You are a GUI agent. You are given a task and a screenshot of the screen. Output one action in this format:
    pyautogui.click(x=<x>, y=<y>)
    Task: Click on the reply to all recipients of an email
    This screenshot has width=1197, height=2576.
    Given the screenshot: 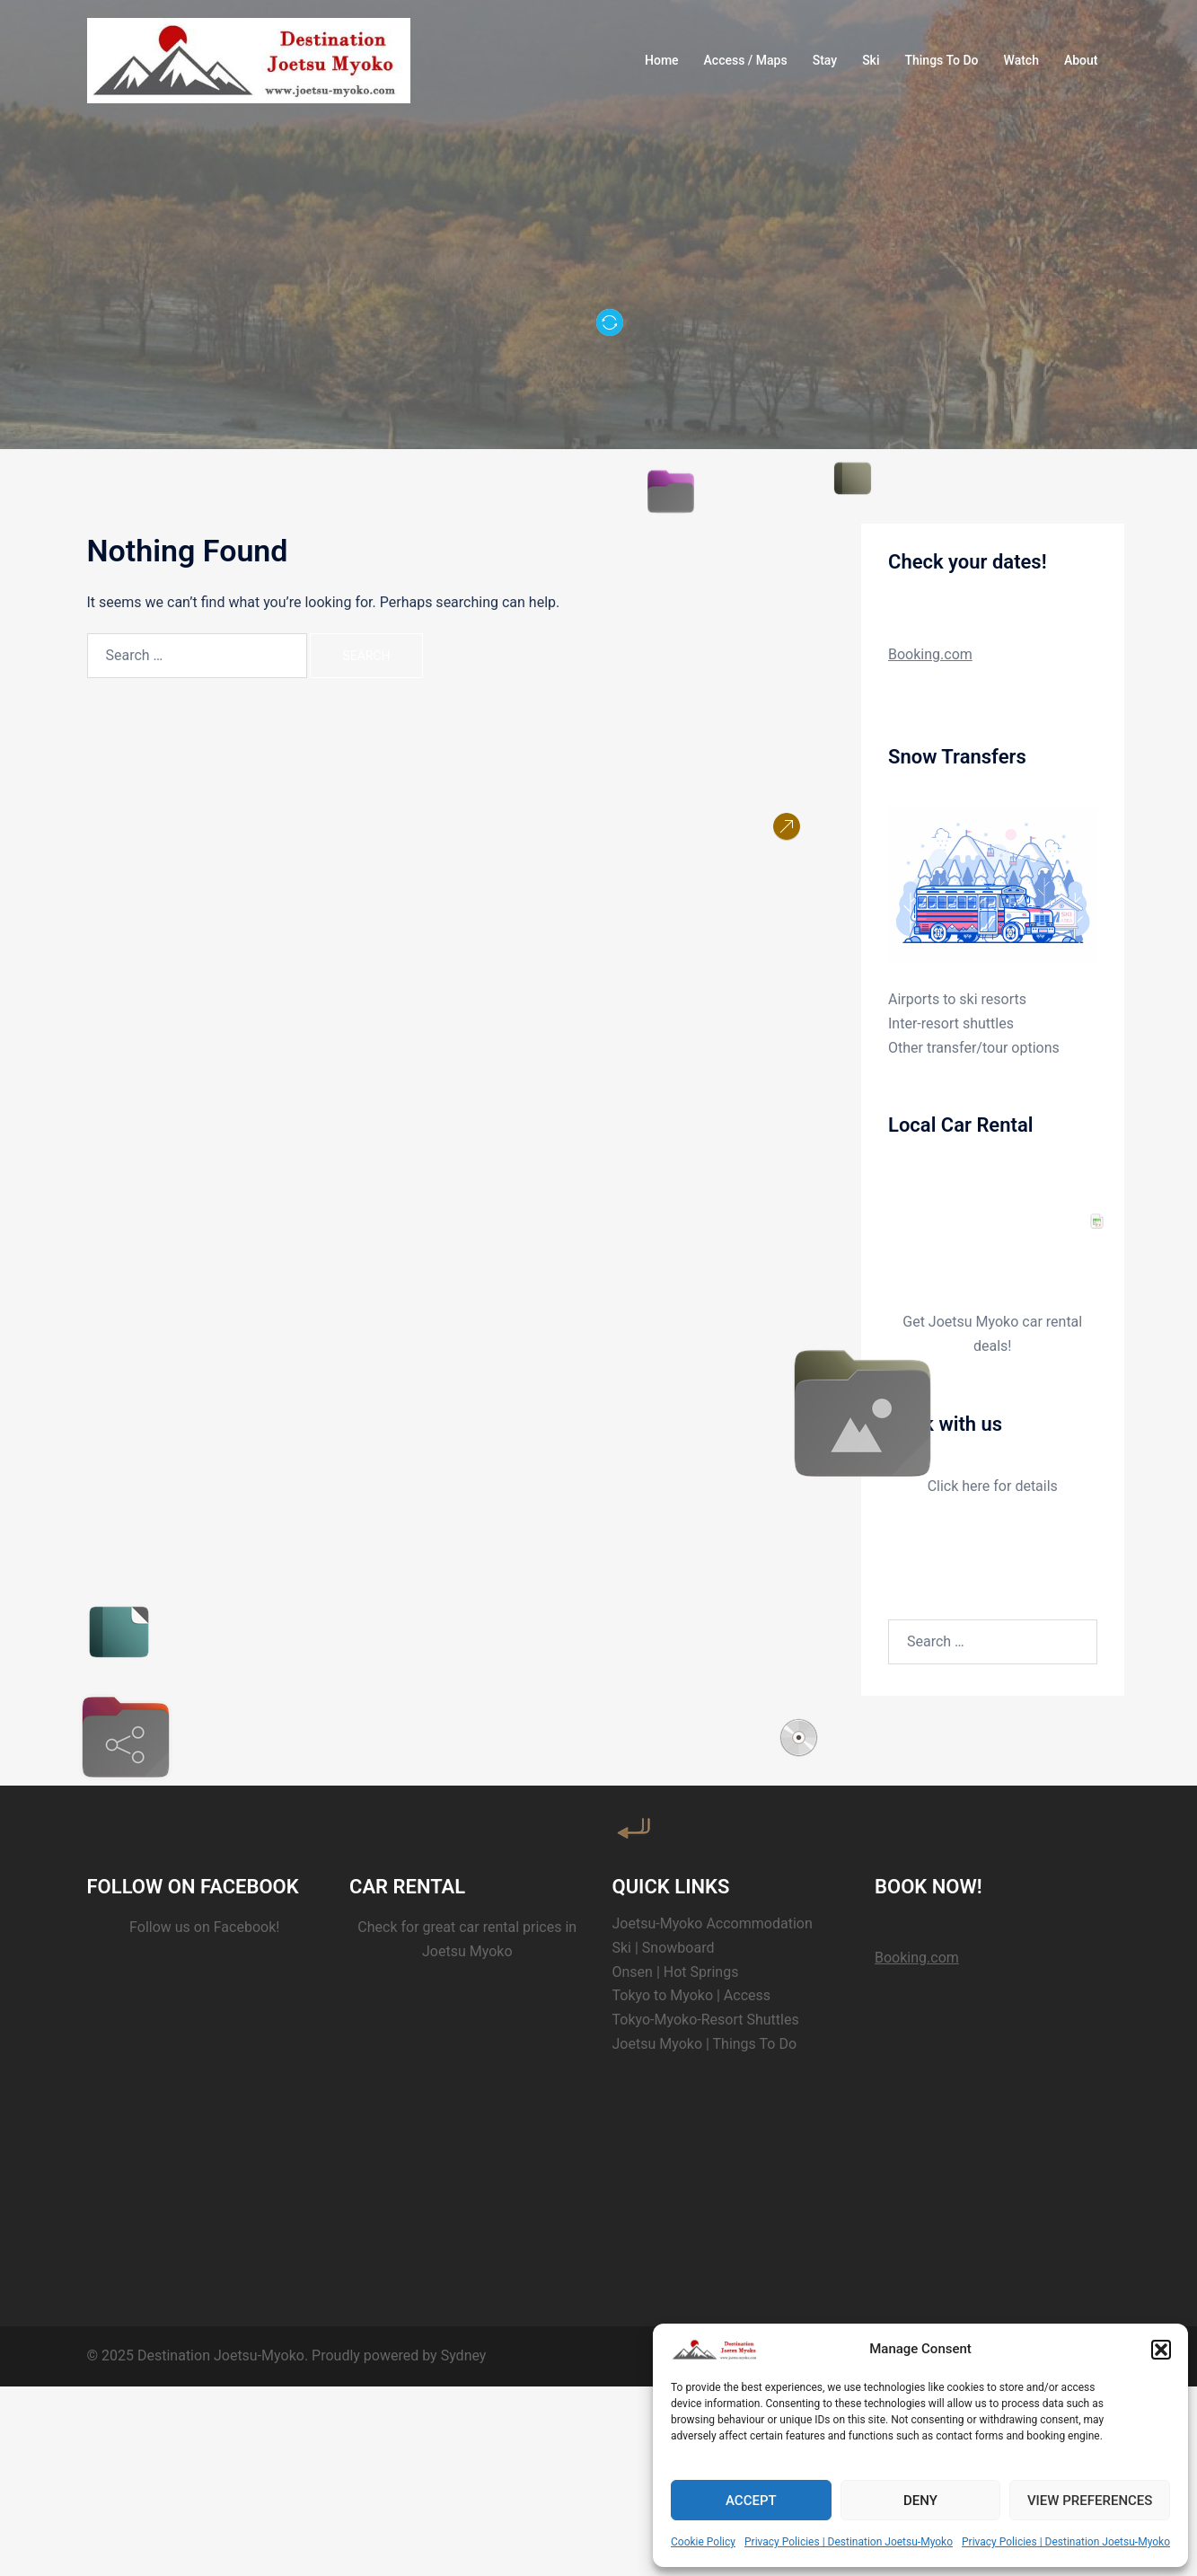 What is the action you would take?
    pyautogui.click(x=633, y=1826)
    